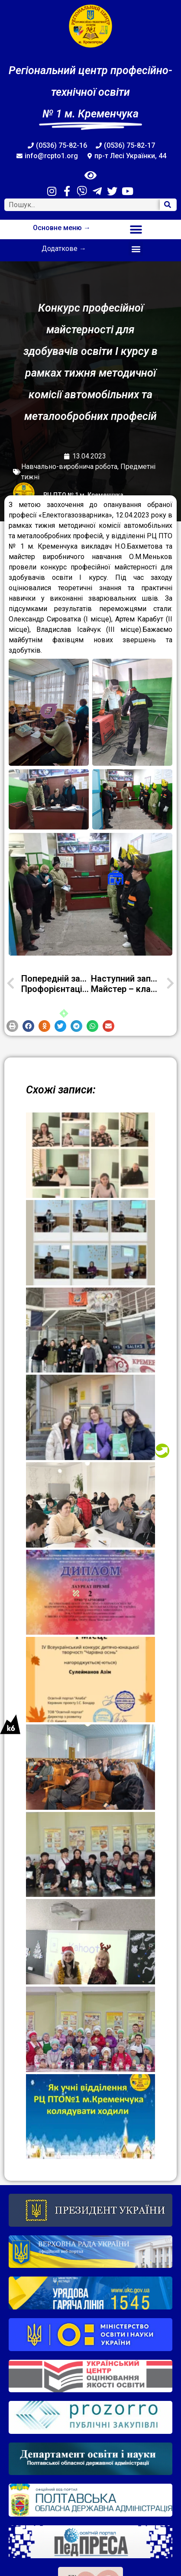 The height and width of the screenshot is (2576, 181). Describe the element at coordinates (10, 1724) in the screenshot. I see `k6 load testing tool logo` at that location.